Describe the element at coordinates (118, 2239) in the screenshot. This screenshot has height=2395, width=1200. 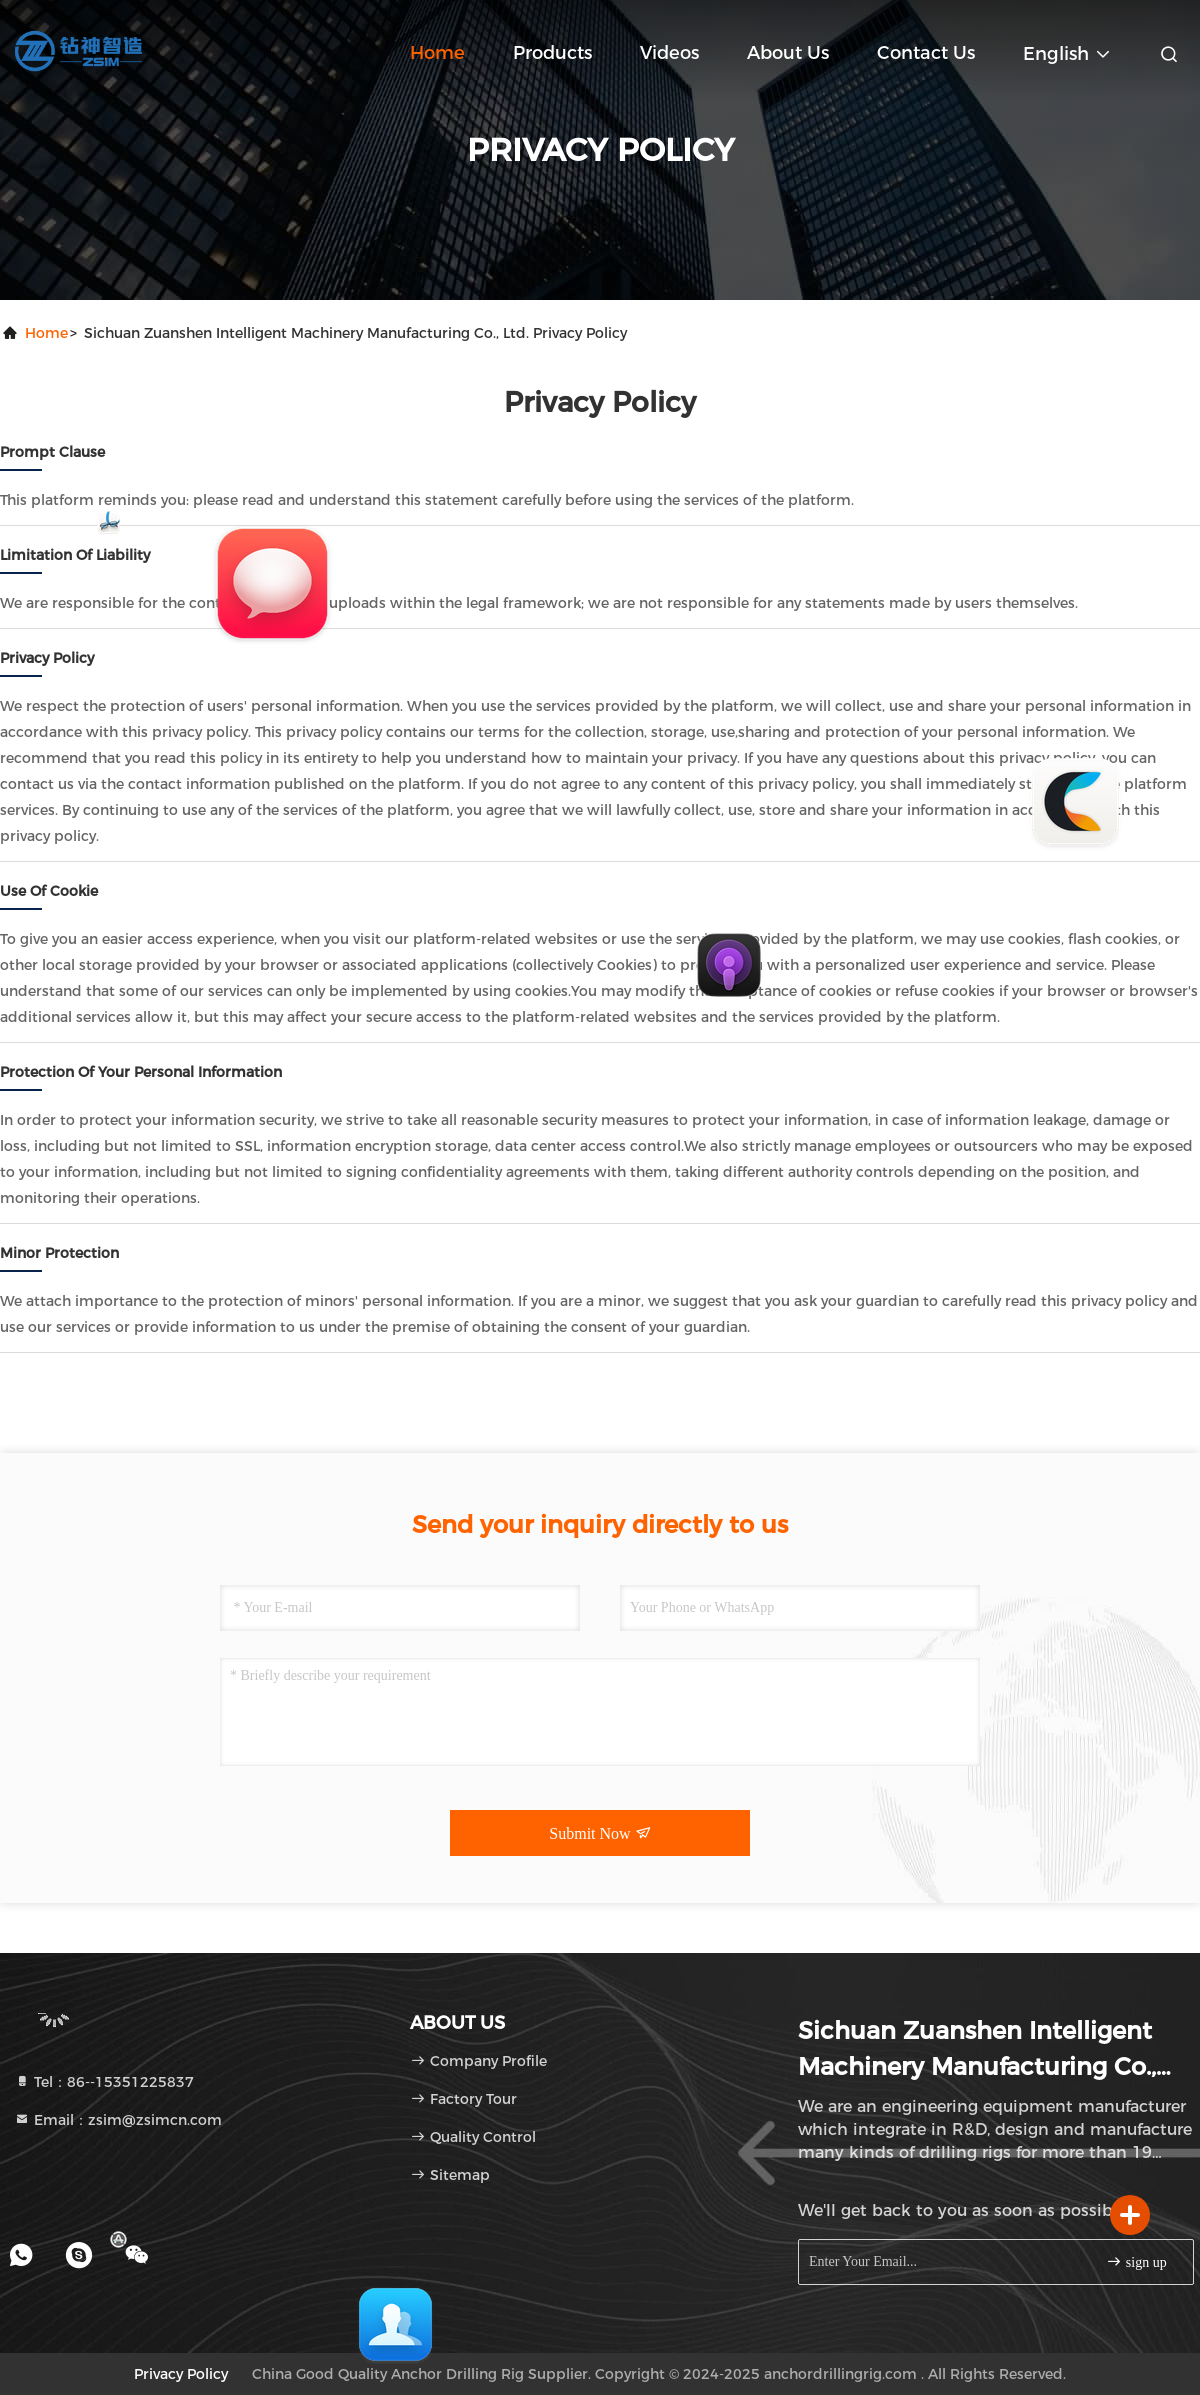
I see `open the software updater application` at that location.